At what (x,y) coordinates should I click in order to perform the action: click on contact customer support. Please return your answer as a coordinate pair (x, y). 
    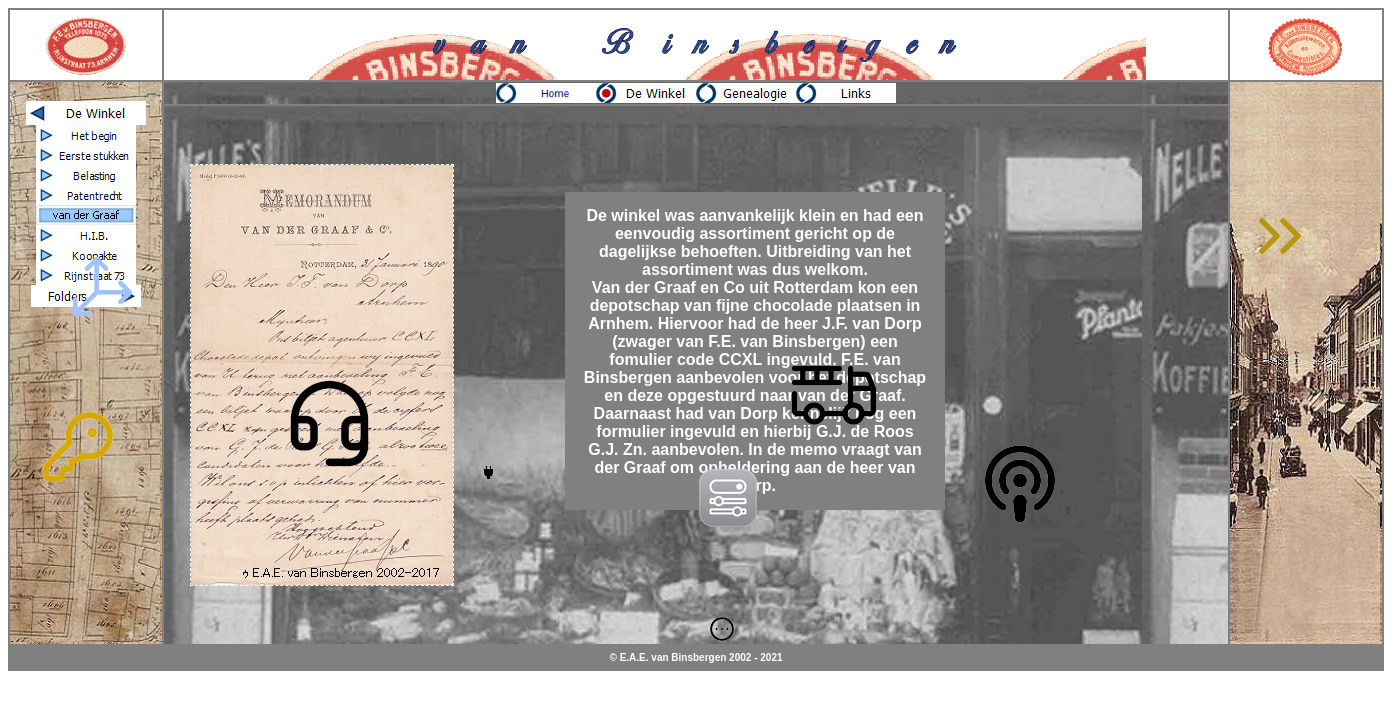
    Looking at the image, I should click on (329, 423).